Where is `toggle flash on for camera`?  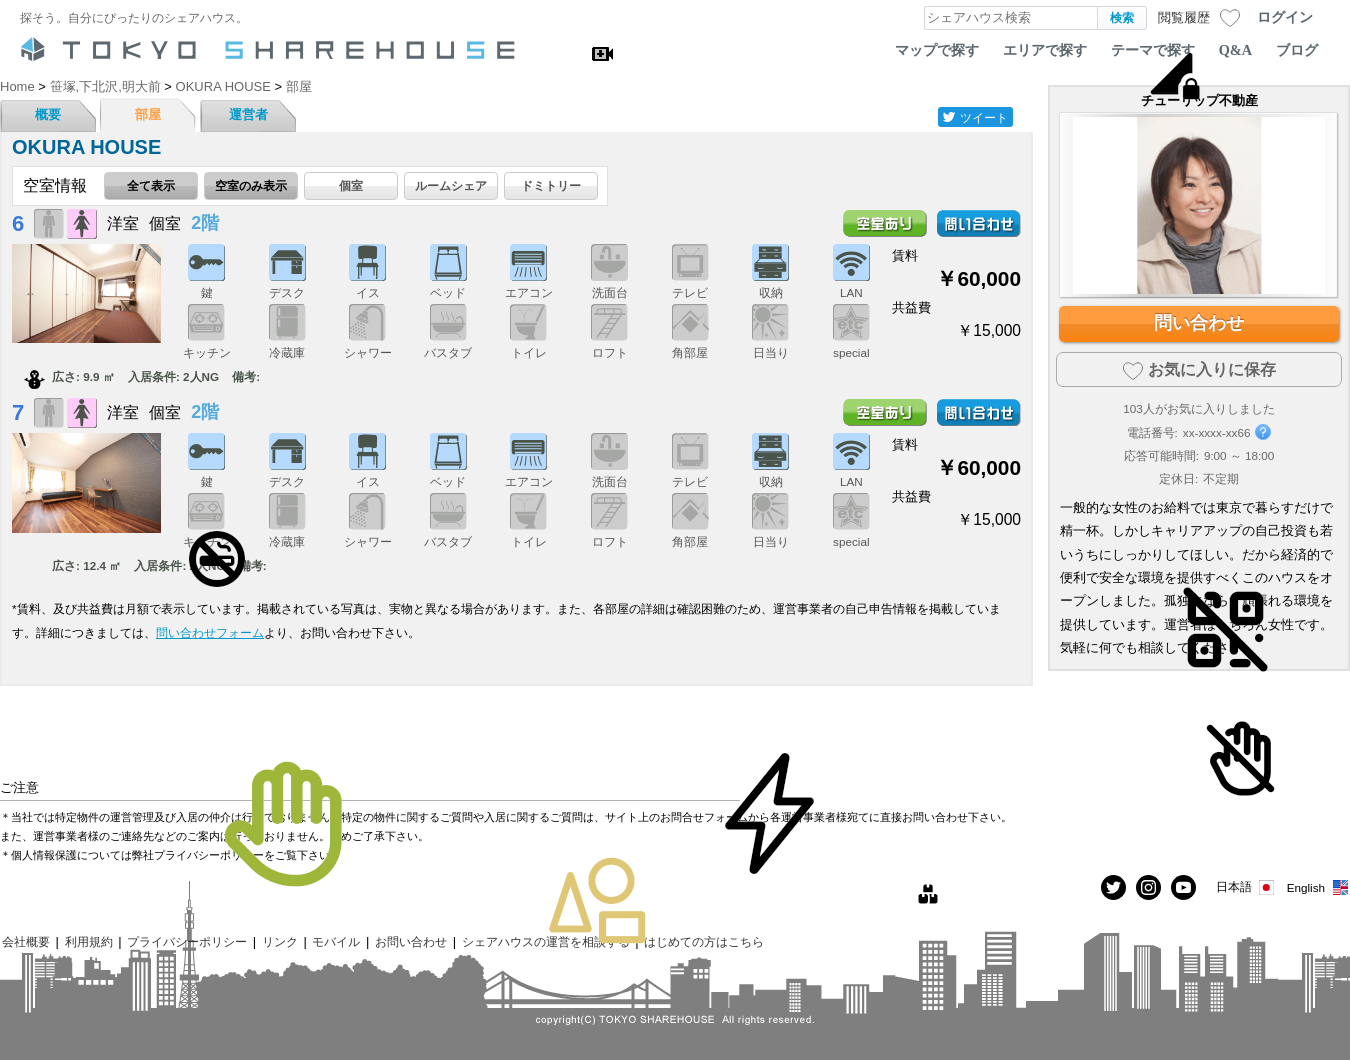 toggle flash on for camera is located at coordinates (769, 813).